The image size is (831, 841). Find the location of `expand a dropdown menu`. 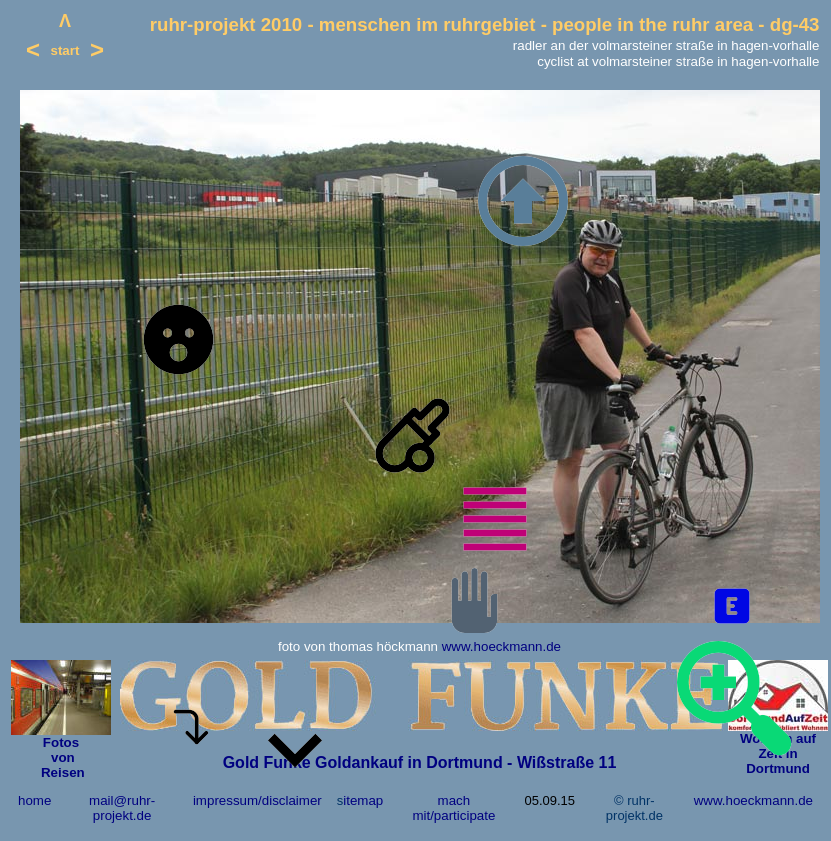

expand a dropdown menu is located at coordinates (295, 750).